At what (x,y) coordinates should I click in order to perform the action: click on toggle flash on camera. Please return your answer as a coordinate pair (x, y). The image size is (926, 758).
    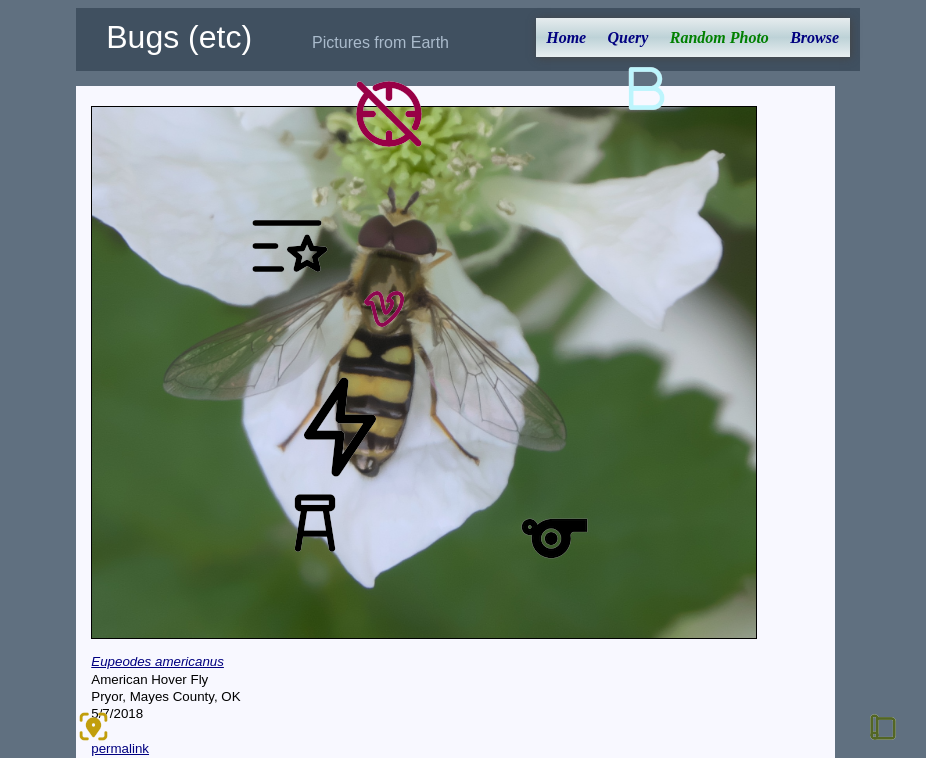
    Looking at the image, I should click on (340, 427).